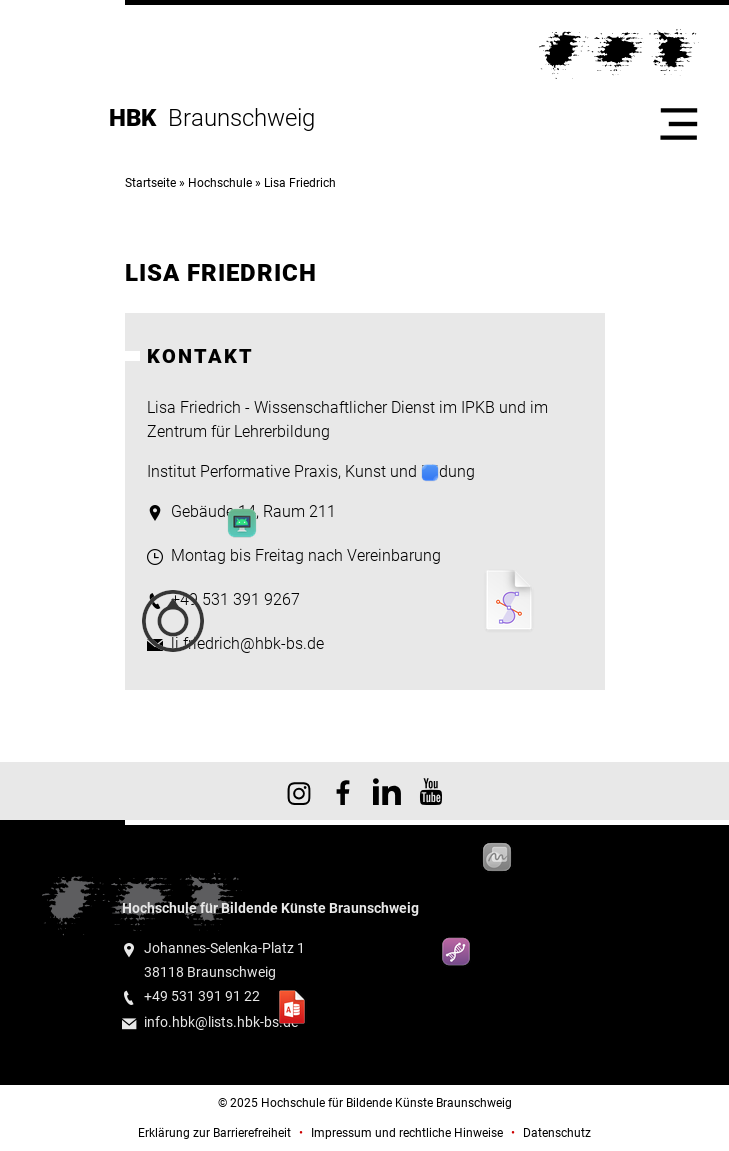  Describe the element at coordinates (242, 523) in the screenshot. I see `launch qtscrcpy to mirror android device to desktop` at that location.